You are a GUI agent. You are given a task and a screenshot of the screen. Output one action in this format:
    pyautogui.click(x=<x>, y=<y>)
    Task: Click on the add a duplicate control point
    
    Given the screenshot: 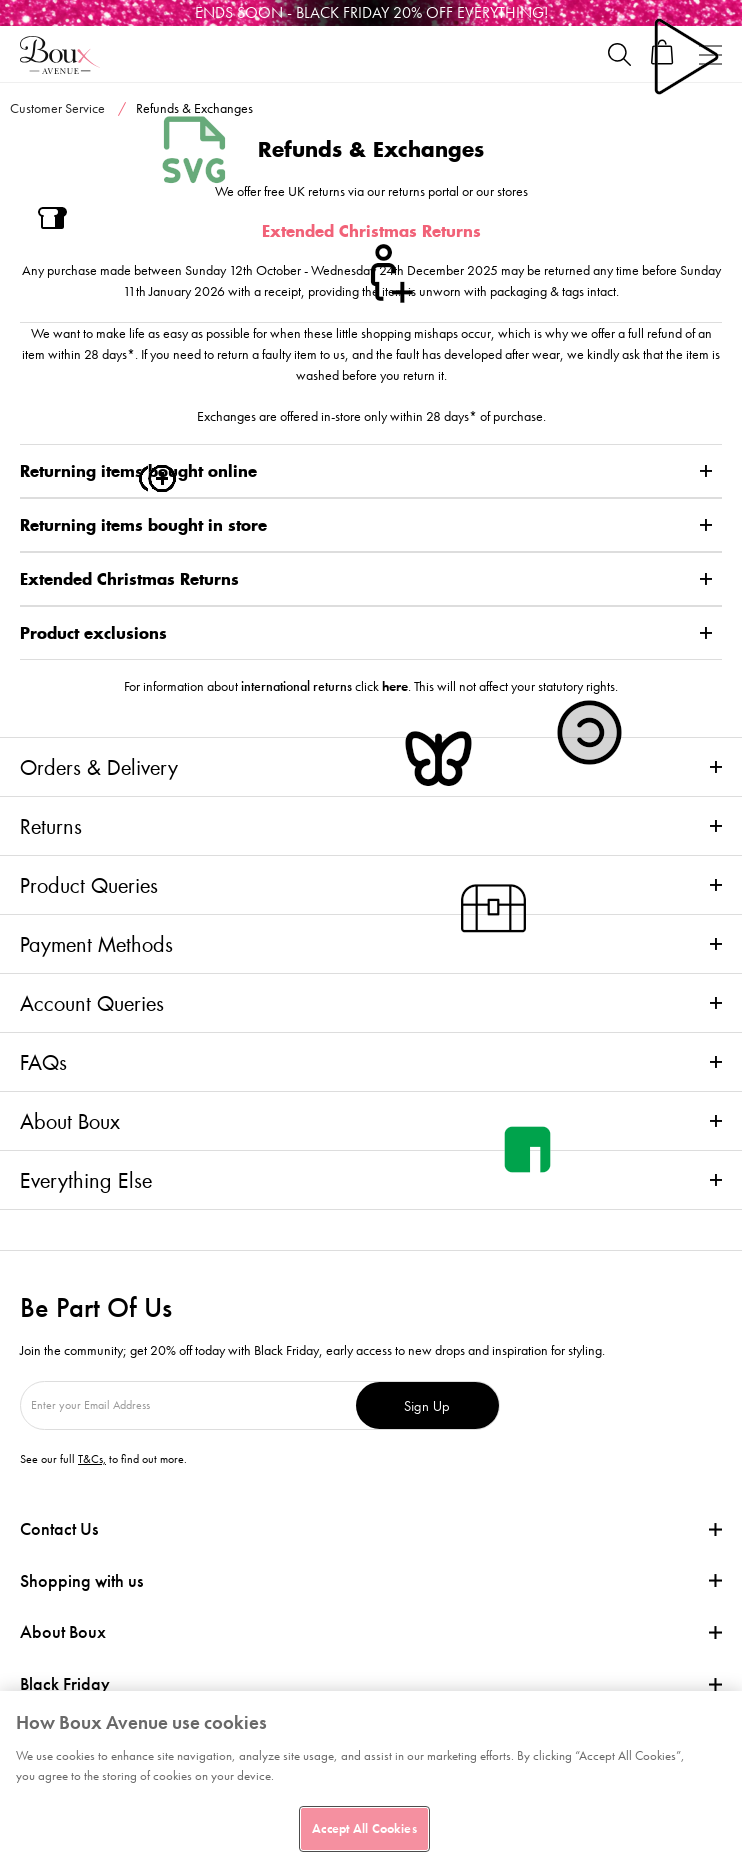 What is the action you would take?
    pyautogui.click(x=157, y=478)
    